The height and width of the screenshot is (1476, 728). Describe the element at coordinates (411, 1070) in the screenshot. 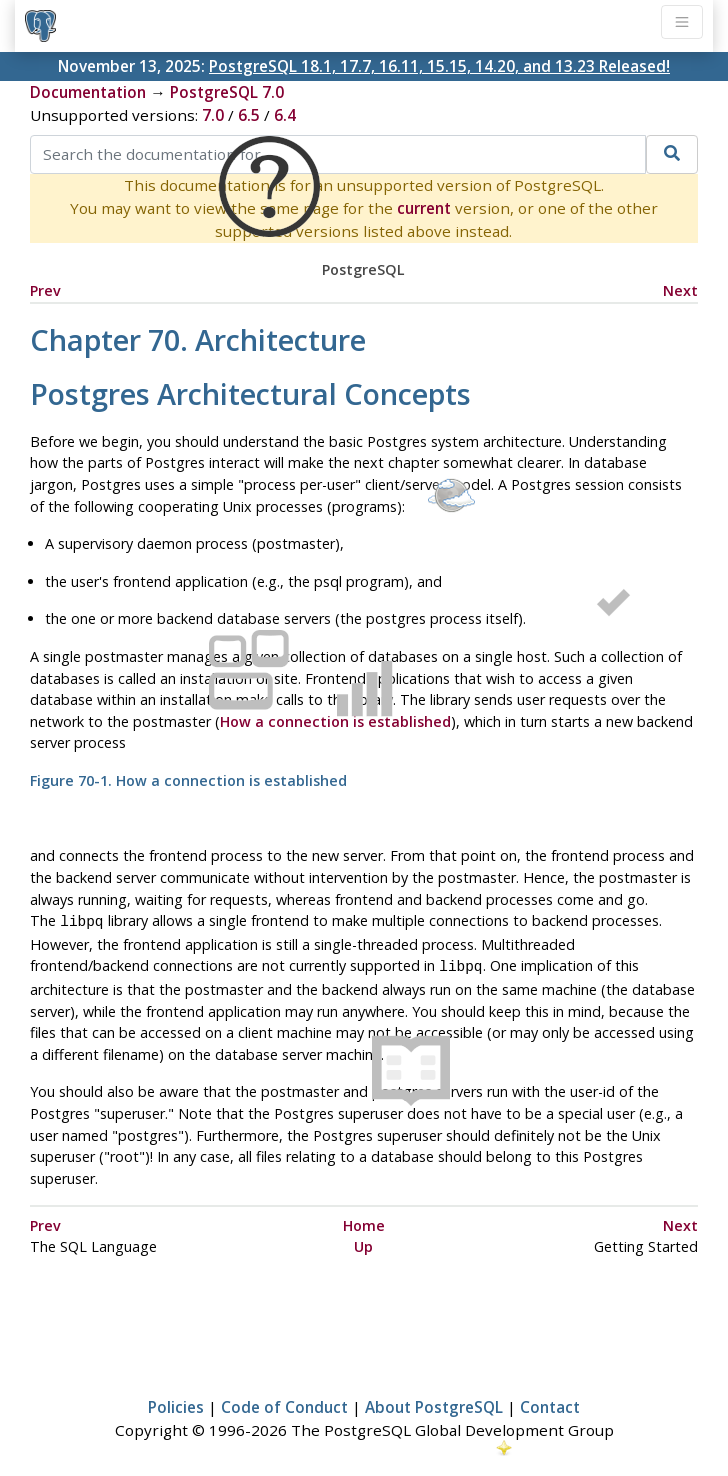

I see `switch to dual-page or side-by-side view` at that location.